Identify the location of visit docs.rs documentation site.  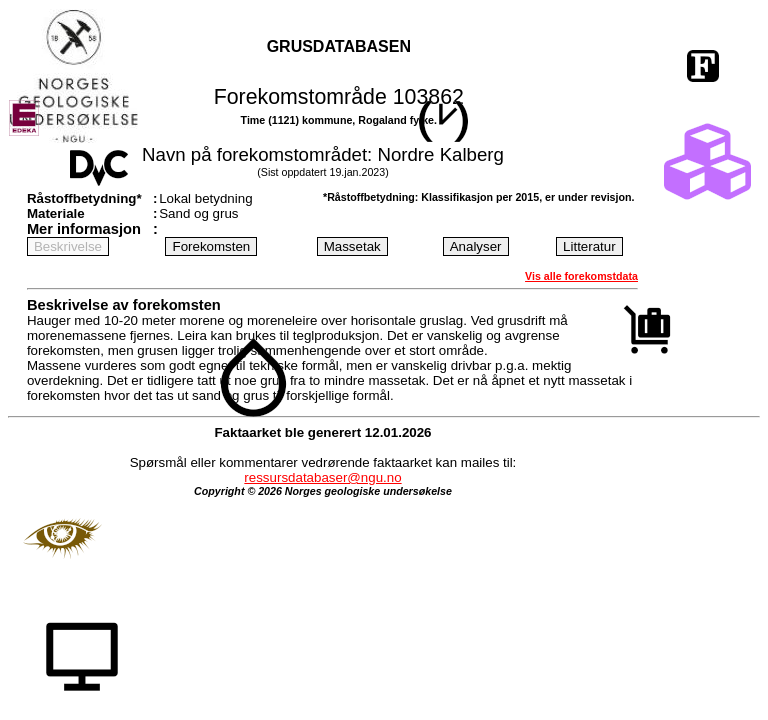
(707, 161).